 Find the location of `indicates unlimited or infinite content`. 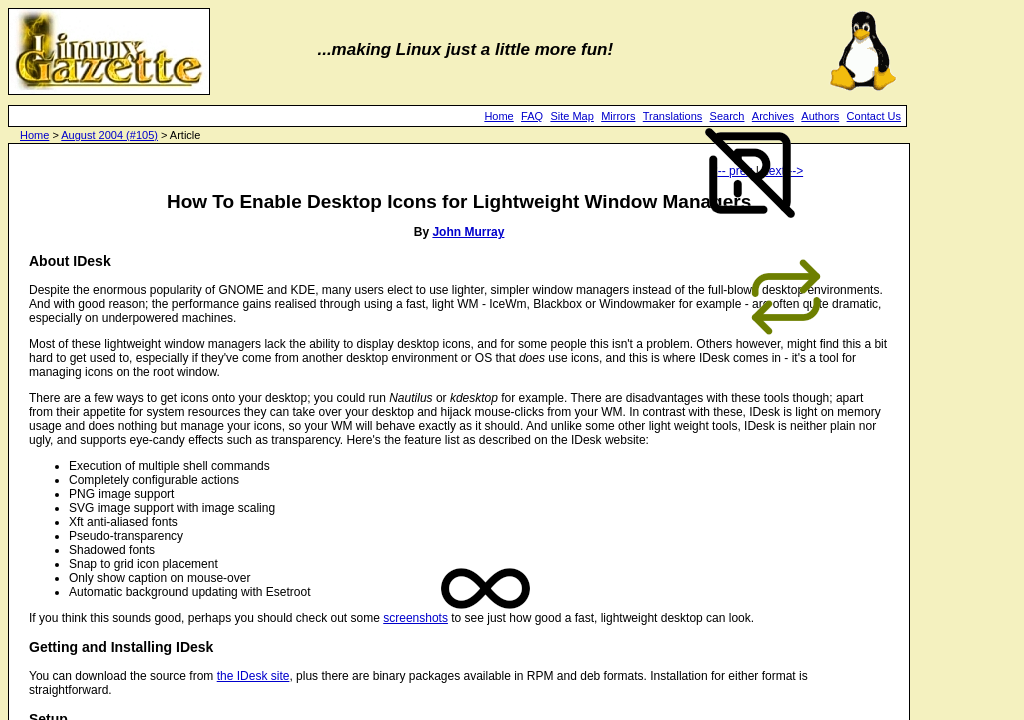

indicates unlimited or infinite content is located at coordinates (485, 588).